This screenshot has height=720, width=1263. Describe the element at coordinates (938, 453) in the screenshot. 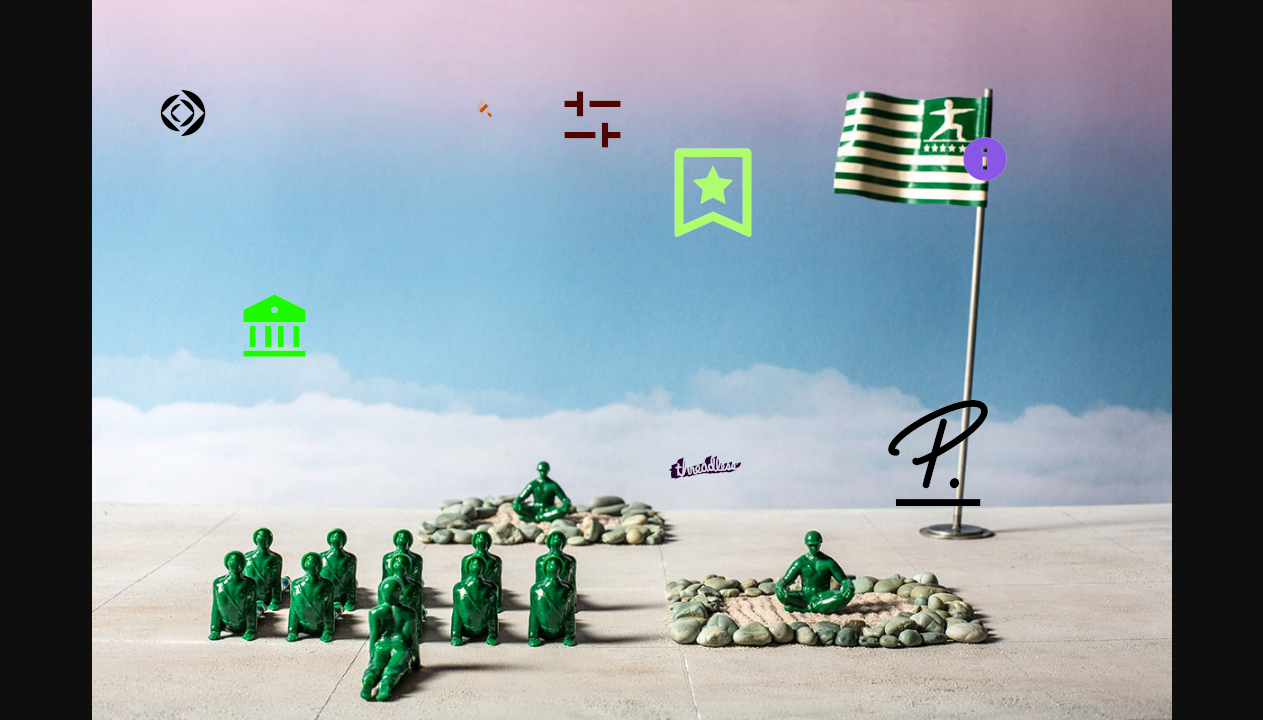

I see `open personio HR management app` at that location.